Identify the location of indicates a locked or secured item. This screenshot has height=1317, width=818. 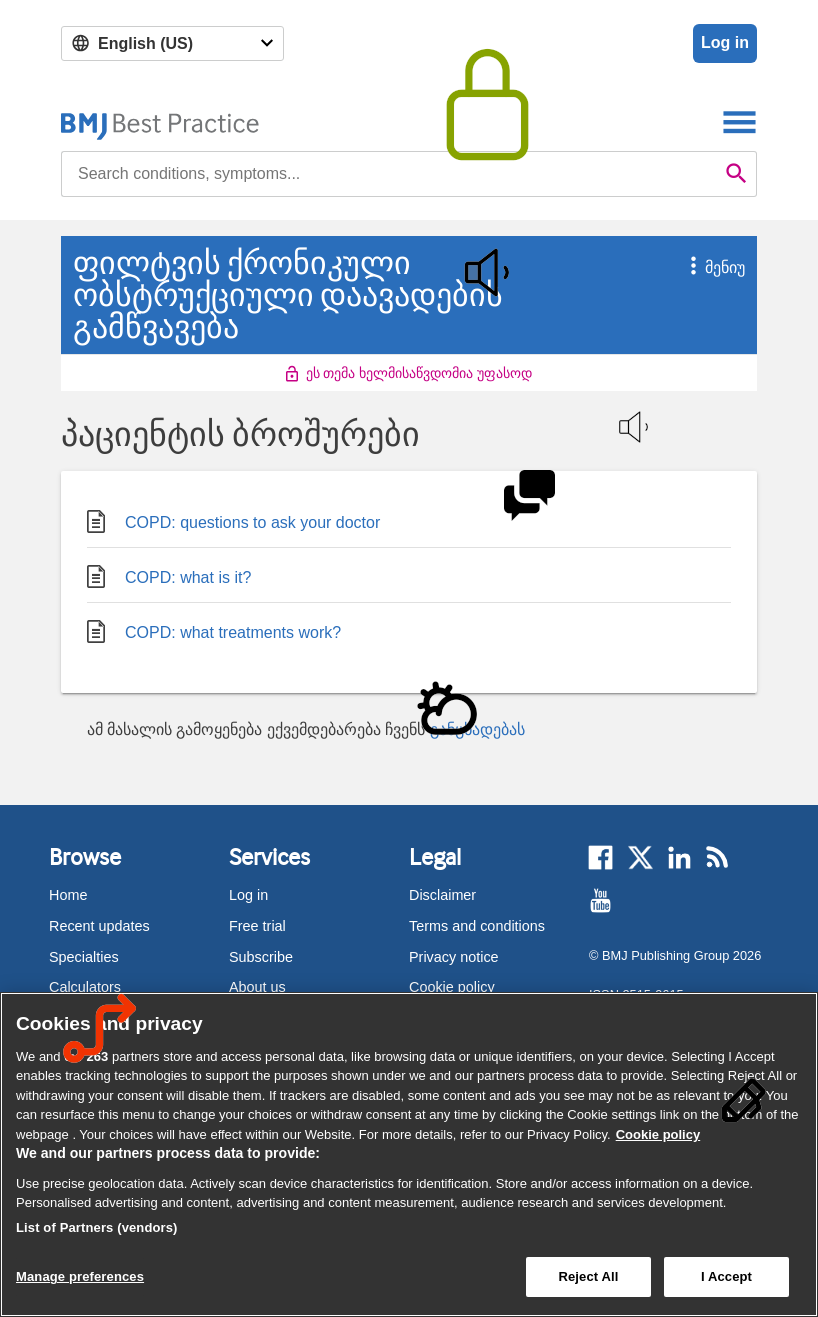
(487, 104).